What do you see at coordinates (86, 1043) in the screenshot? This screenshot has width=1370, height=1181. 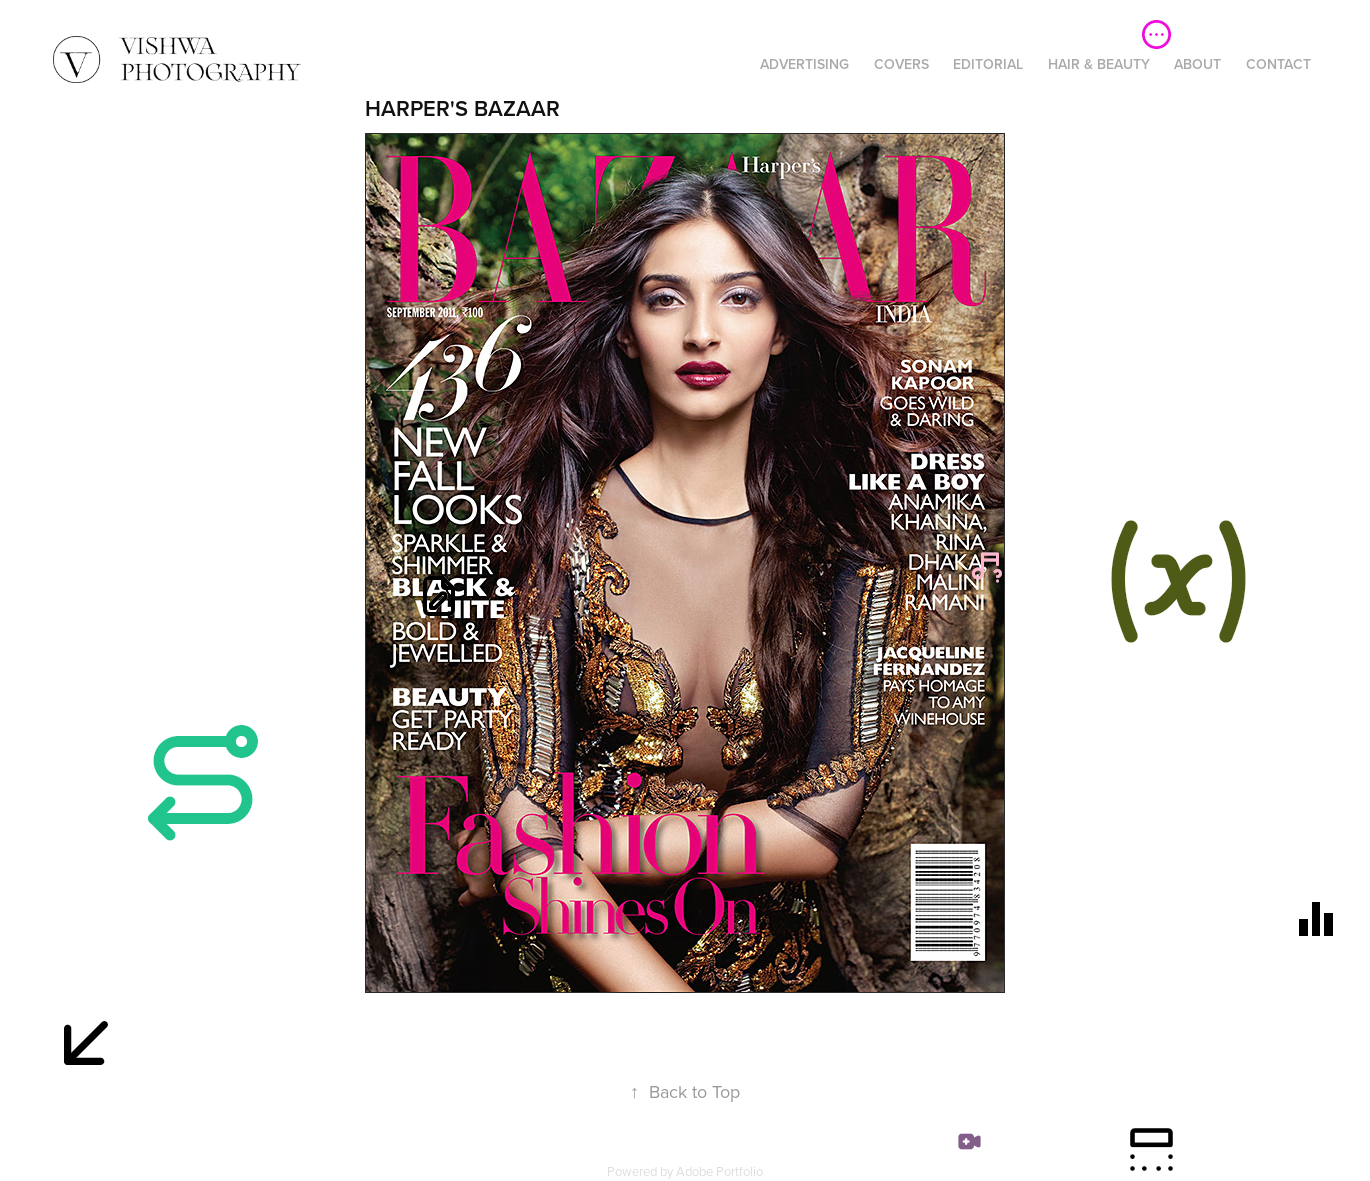 I see `navigate to the bottom-left corner` at bounding box center [86, 1043].